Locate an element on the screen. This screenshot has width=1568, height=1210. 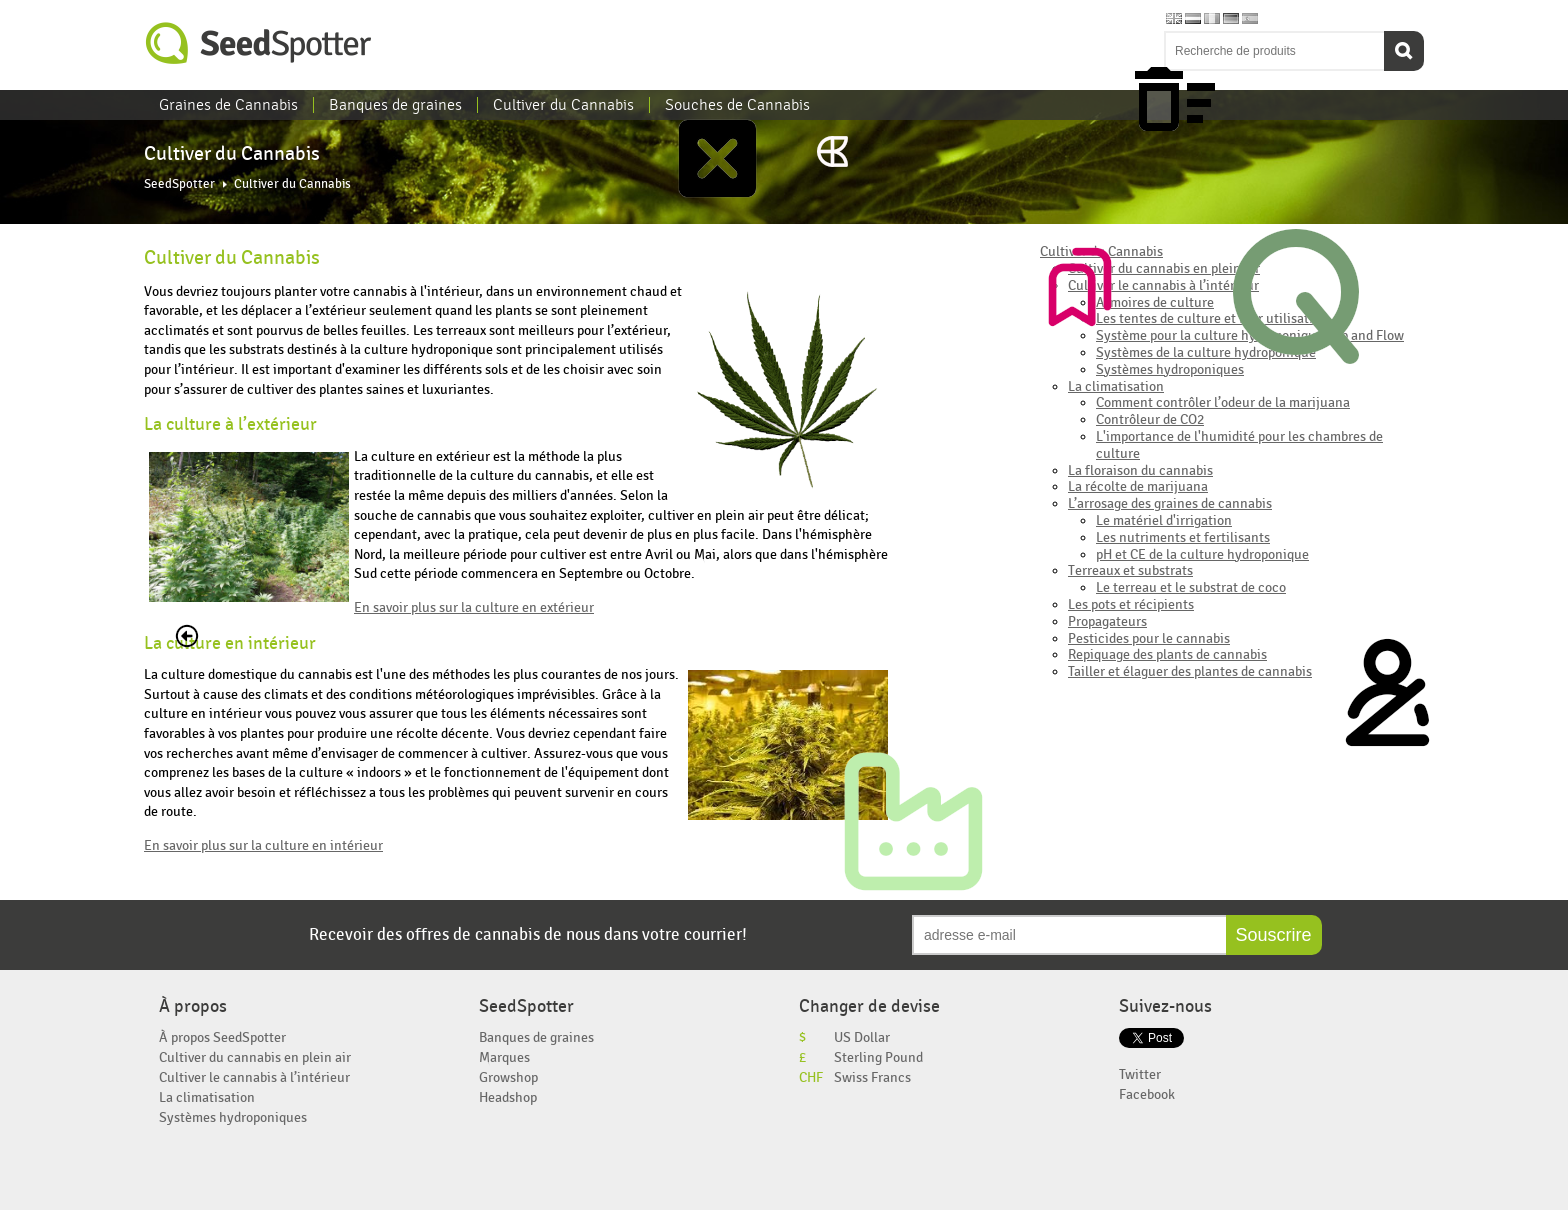
view manufacturing or production settings is located at coordinates (913, 821).